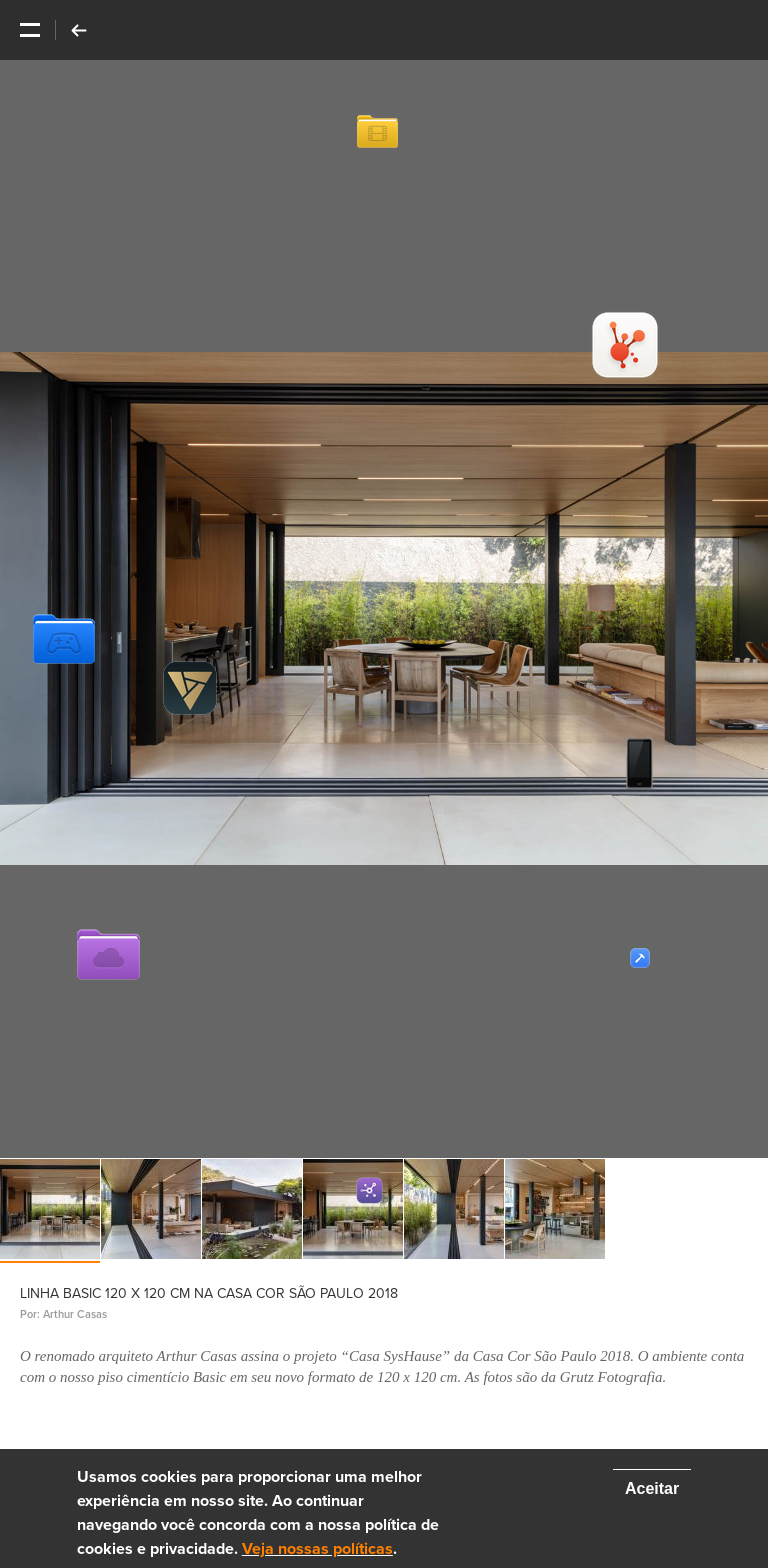  What do you see at coordinates (108, 954) in the screenshot?
I see `access cloud-synced files and folders` at bounding box center [108, 954].